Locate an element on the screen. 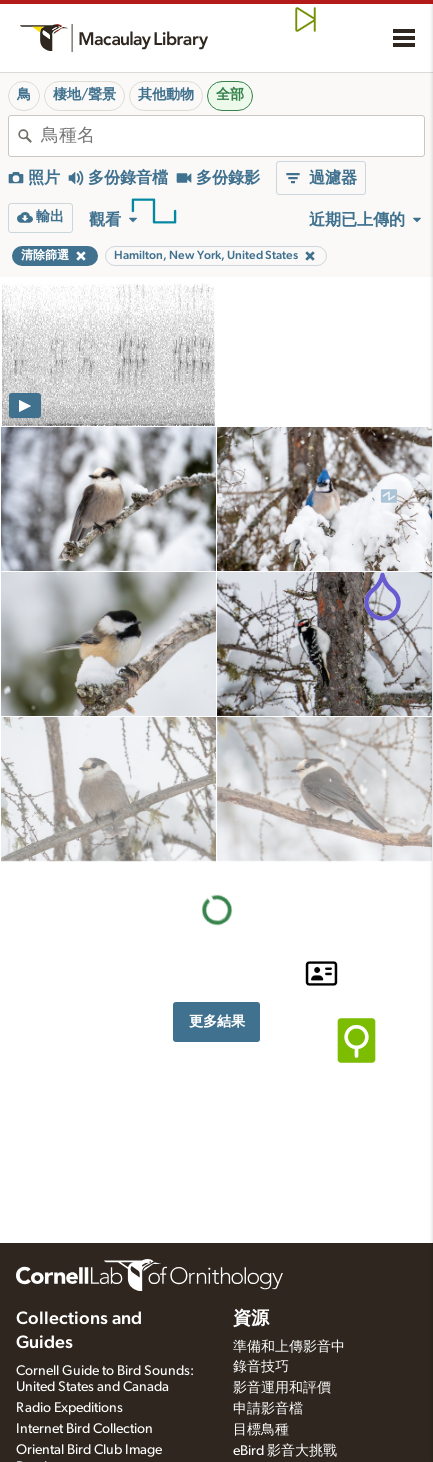  skip to the next track or media item is located at coordinates (305, 19).